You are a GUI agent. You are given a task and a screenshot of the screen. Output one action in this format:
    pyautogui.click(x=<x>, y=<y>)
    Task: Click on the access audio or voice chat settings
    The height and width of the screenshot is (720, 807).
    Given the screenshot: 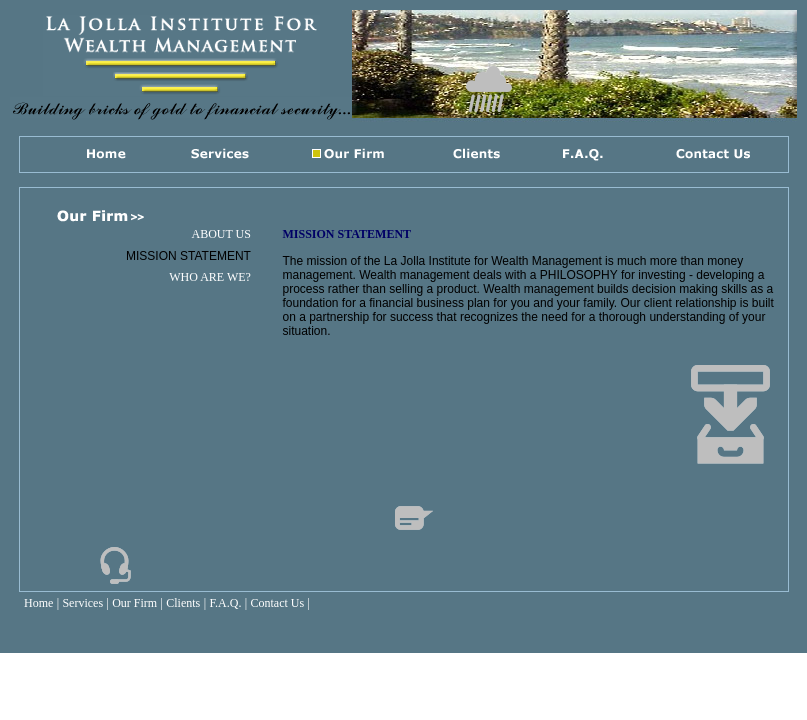 What is the action you would take?
    pyautogui.click(x=114, y=565)
    